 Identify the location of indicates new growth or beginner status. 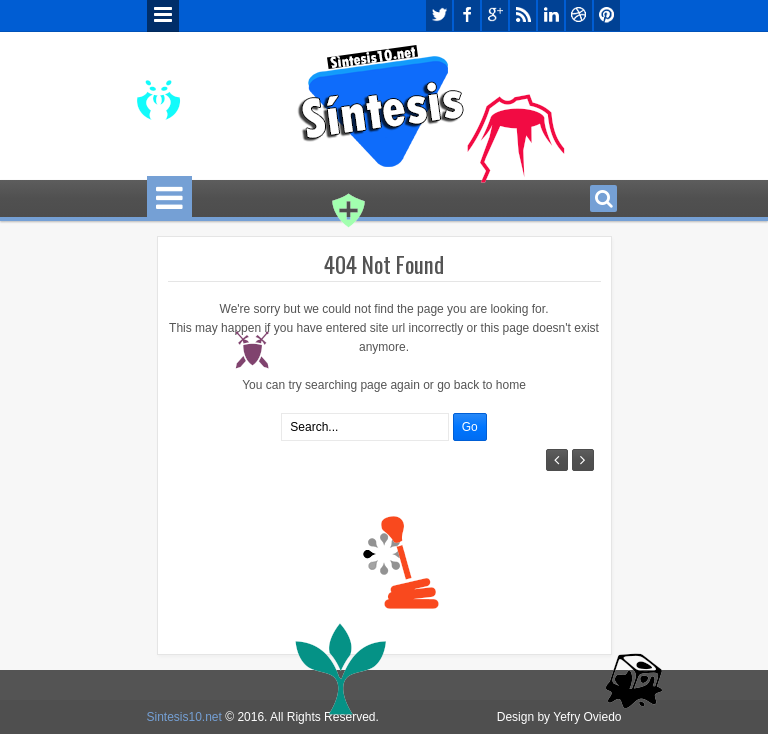
(340, 669).